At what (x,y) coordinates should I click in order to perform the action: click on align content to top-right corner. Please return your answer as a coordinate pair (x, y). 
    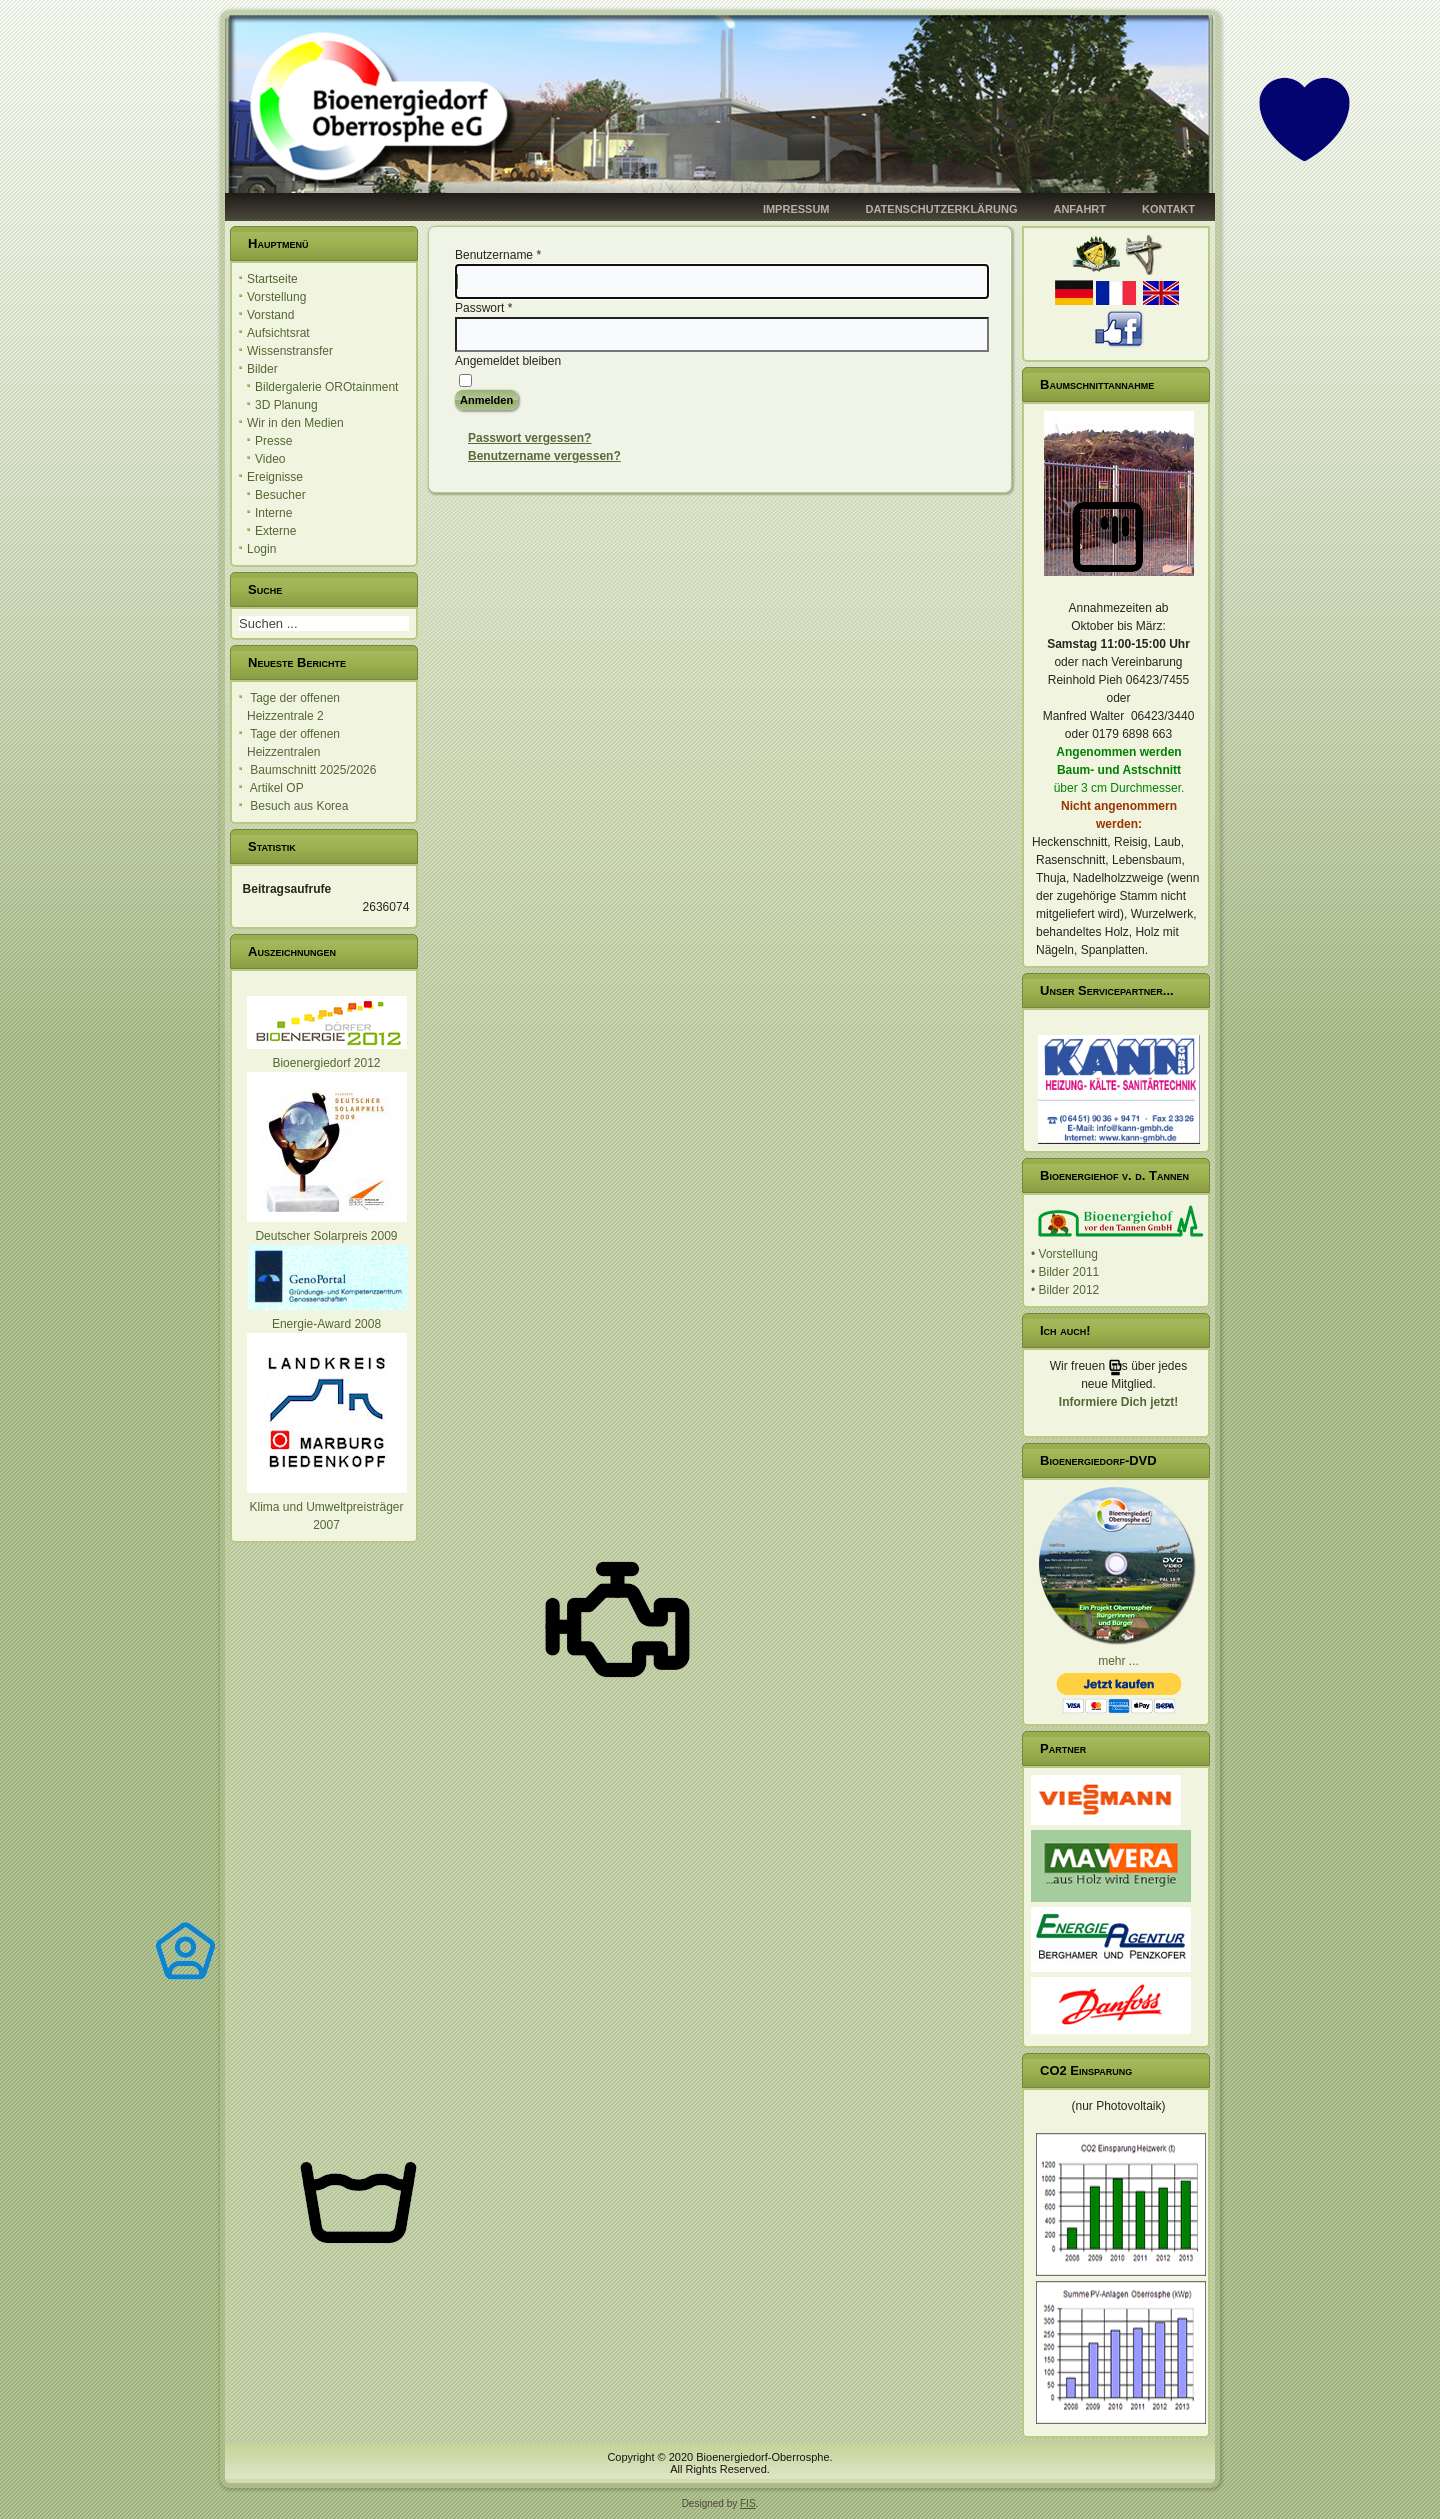
    Looking at the image, I should click on (1108, 537).